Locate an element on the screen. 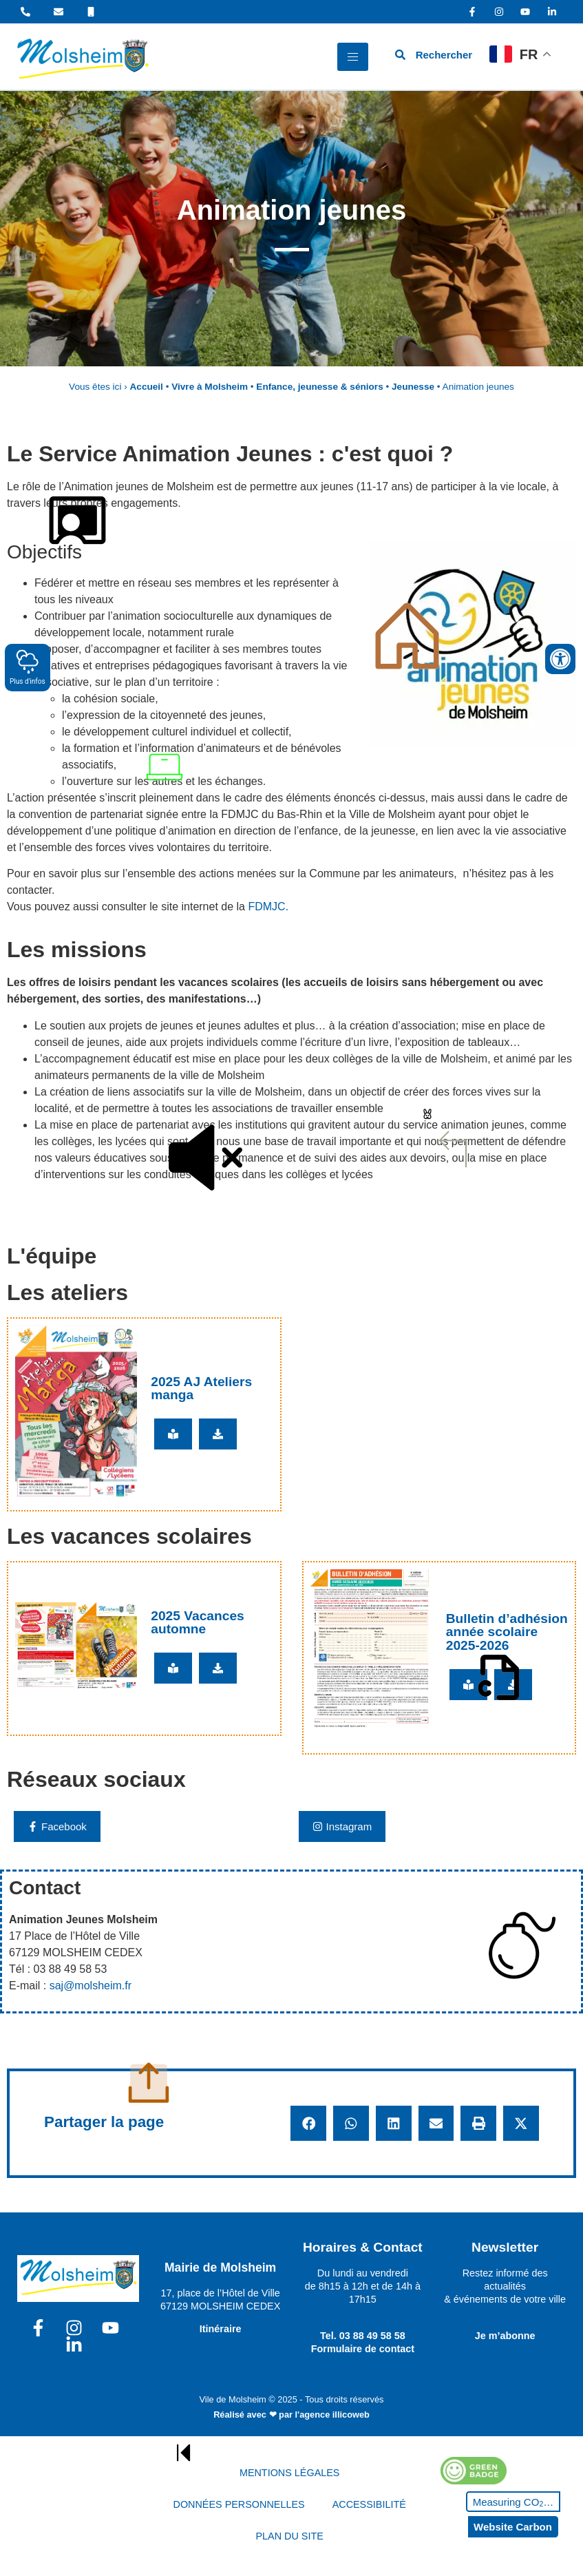 The width and height of the screenshot is (583, 2576). upload a file or document is located at coordinates (149, 2084).